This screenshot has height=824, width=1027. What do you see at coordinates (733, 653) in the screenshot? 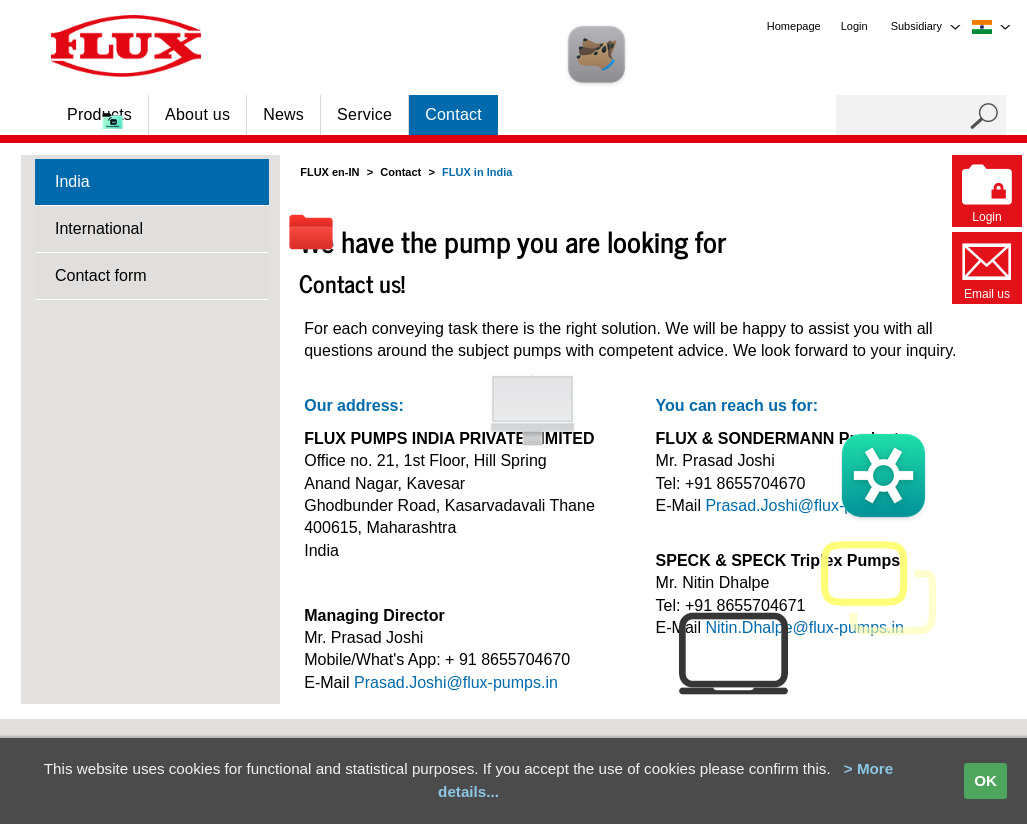
I see `indicates laptop or portable computer device` at bounding box center [733, 653].